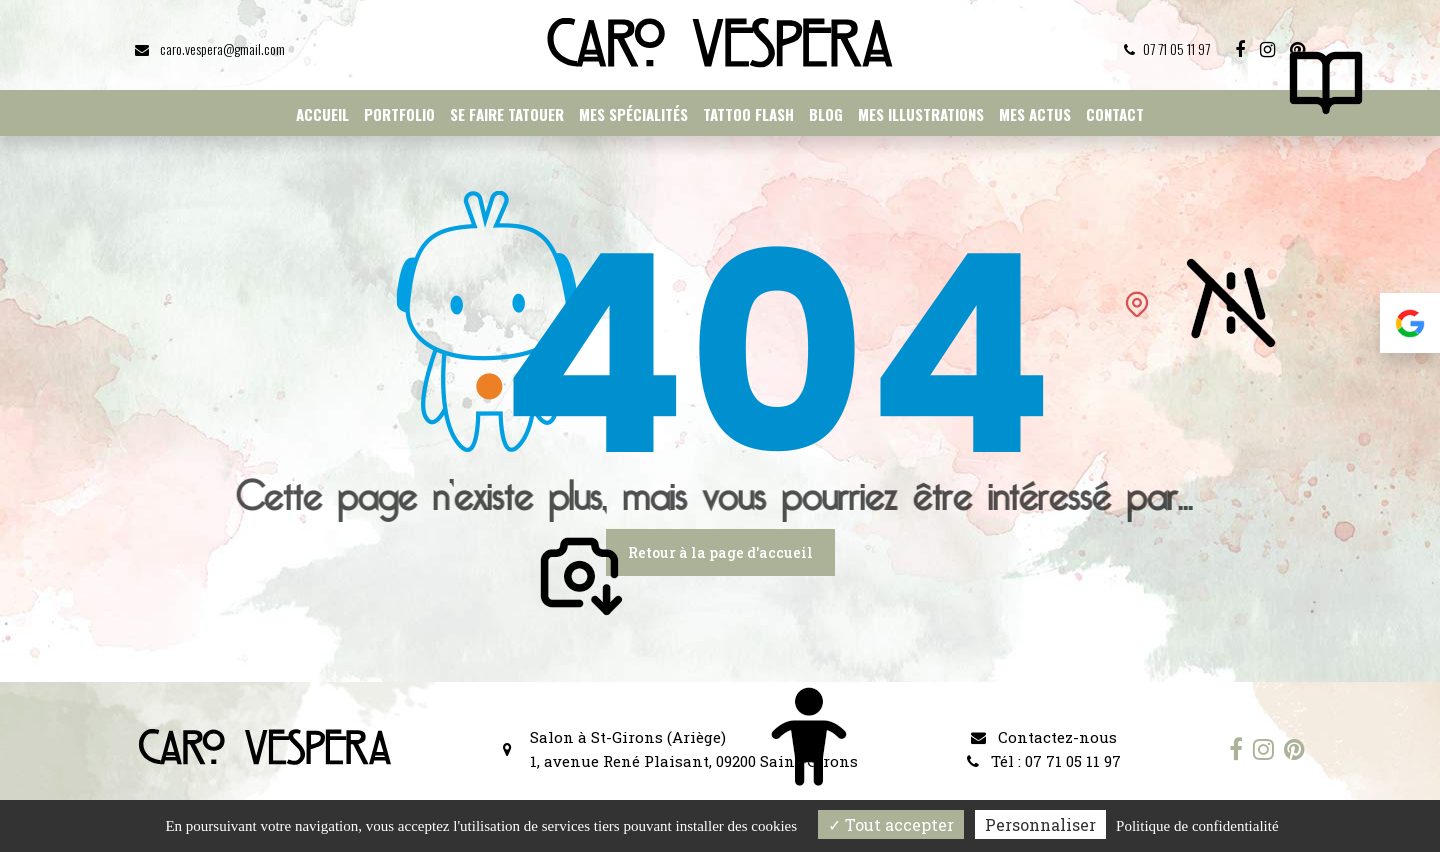 The height and width of the screenshot is (852, 1440). Describe the element at coordinates (1137, 304) in the screenshot. I see `view or set a location on the map` at that location.